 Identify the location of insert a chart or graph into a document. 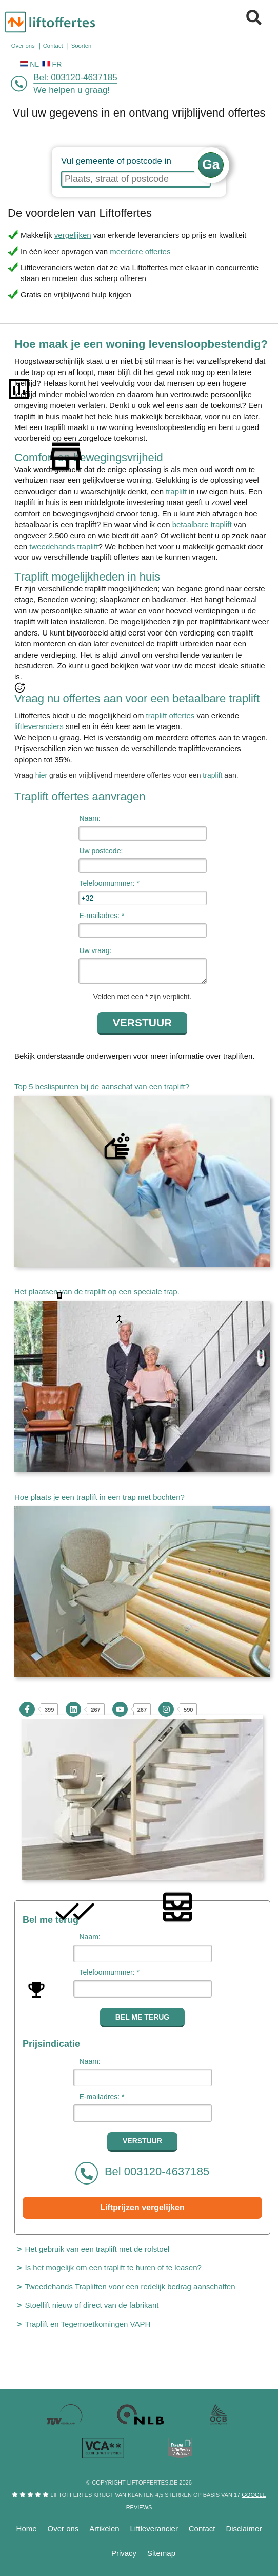
(19, 389).